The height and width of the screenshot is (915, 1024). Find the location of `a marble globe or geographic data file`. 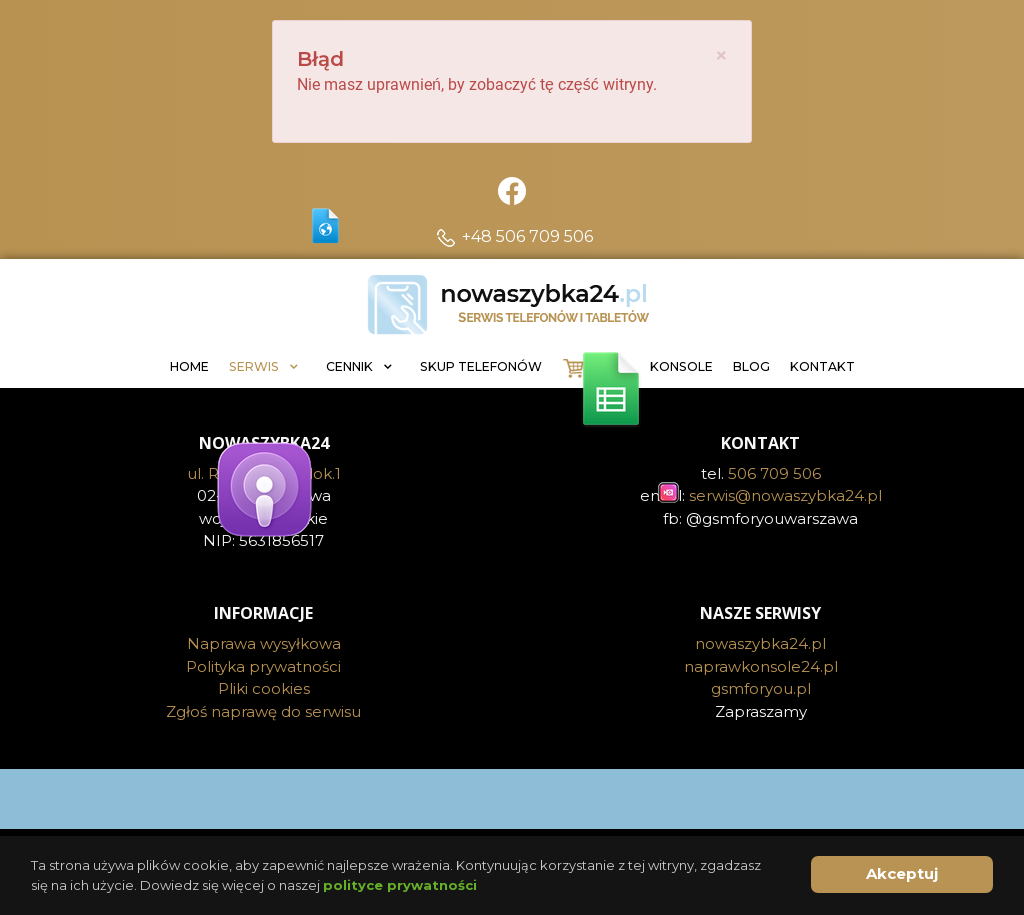

a marble globe or geographic data file is located at coordinates (325, 226).